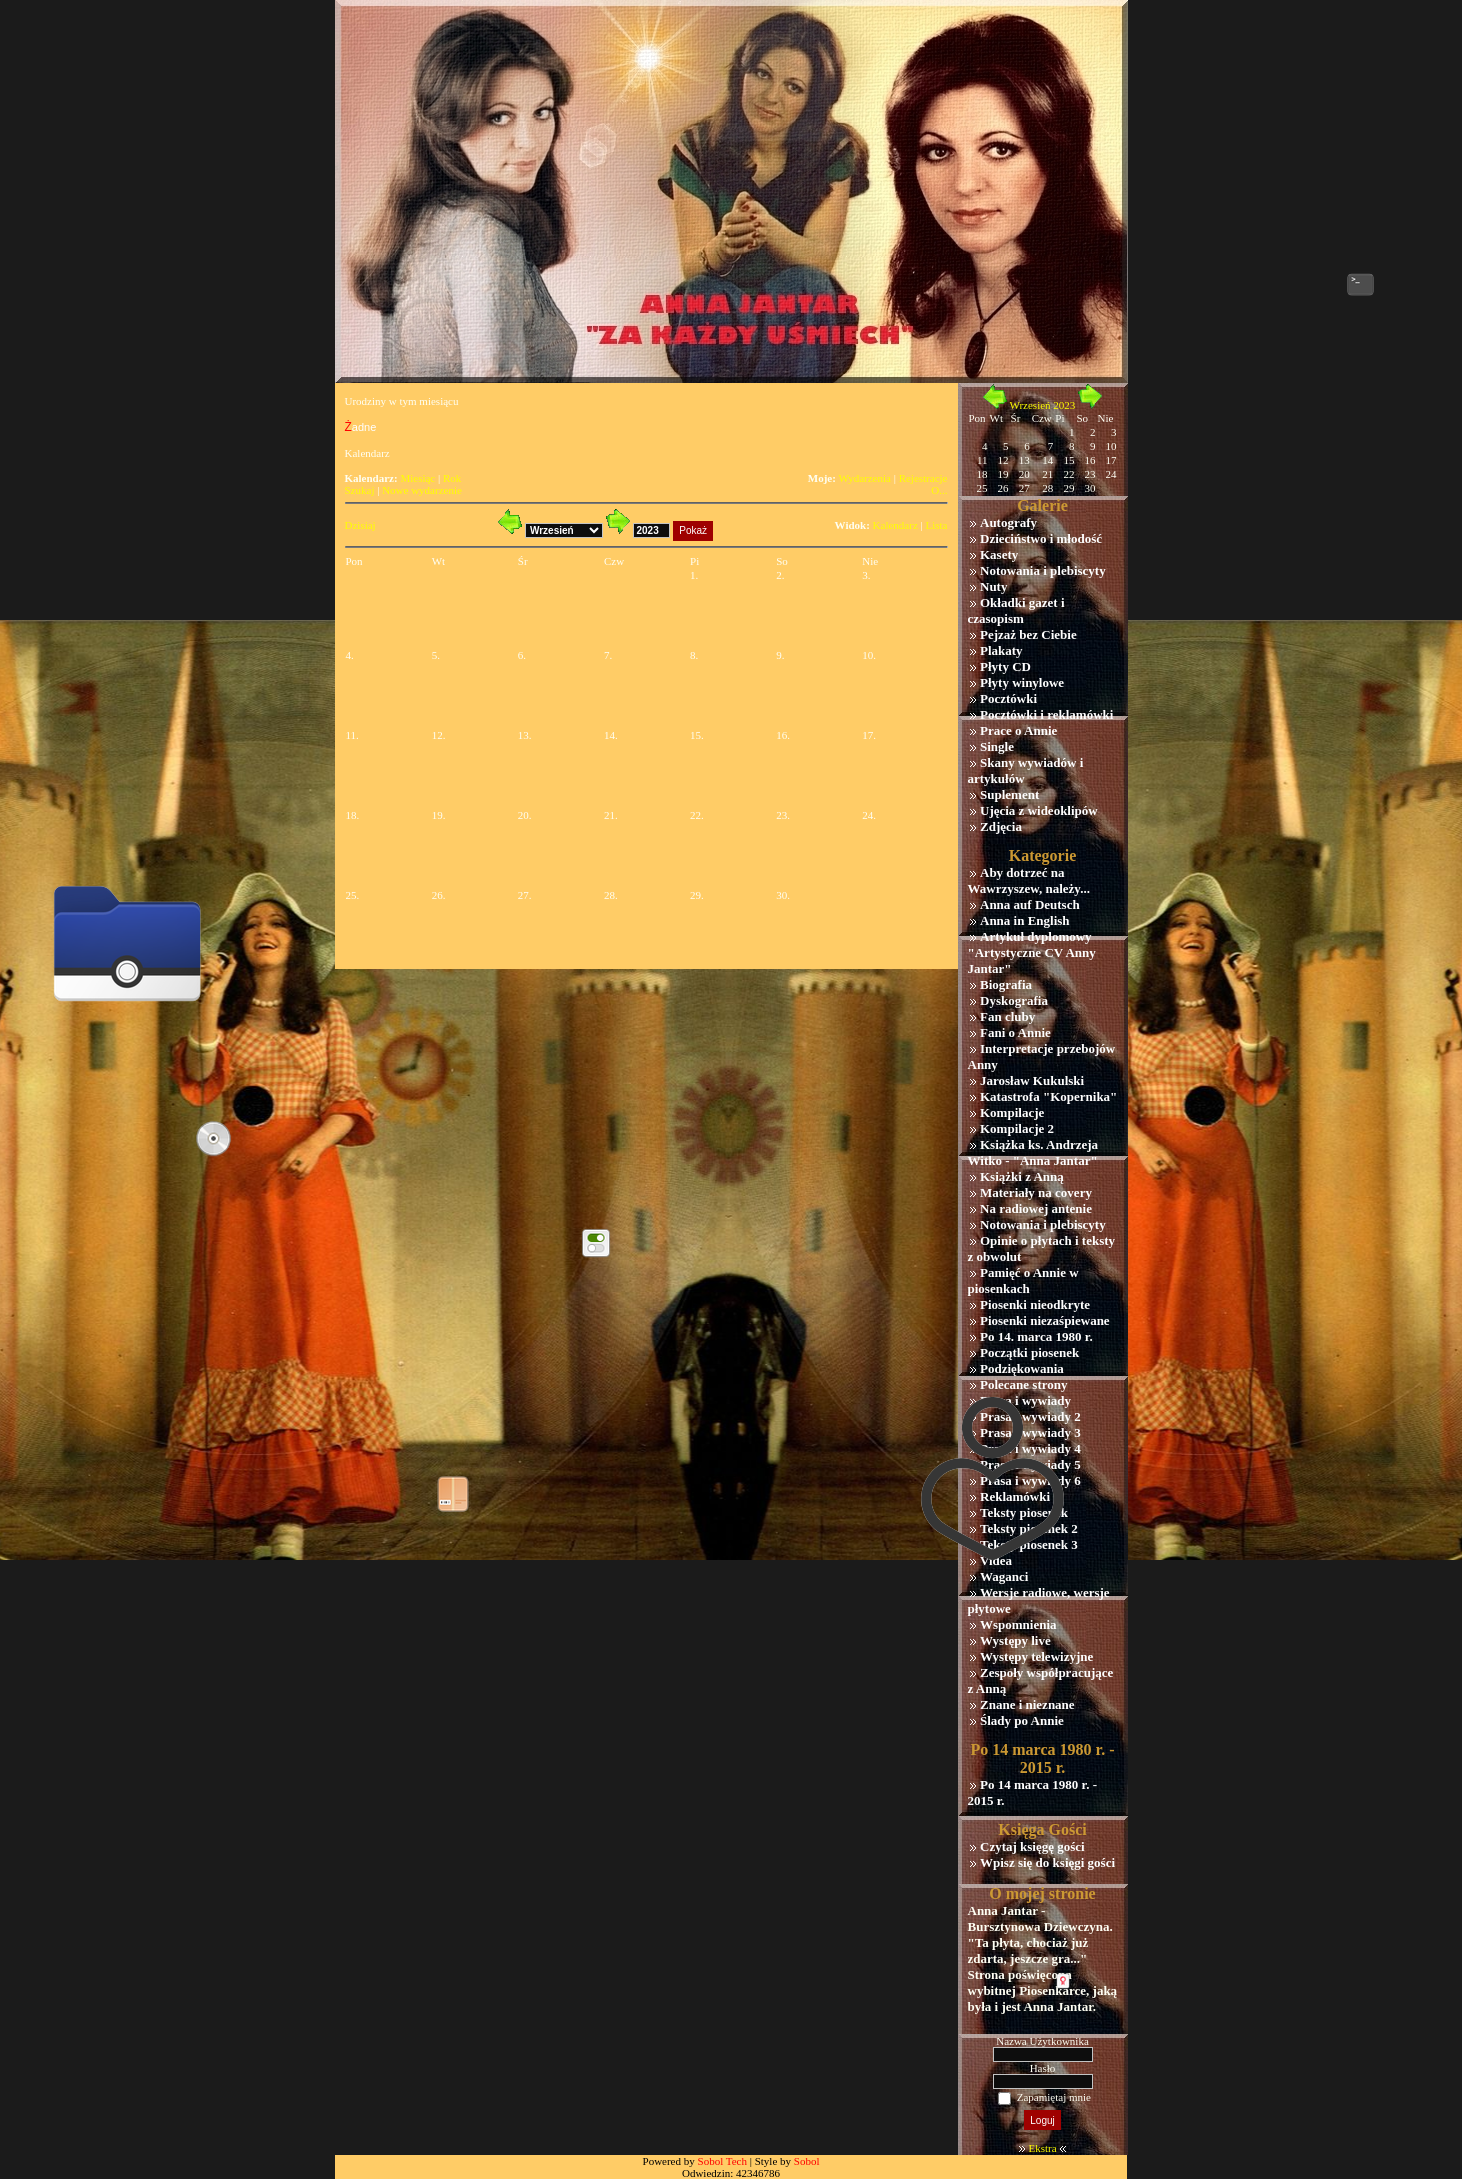 This screenshot has height=2179, width=1462. What do you see at coordinates (596, 1243) in the screenshot?
I see `open system settings or preferences` at bounding box center [596, 1243].